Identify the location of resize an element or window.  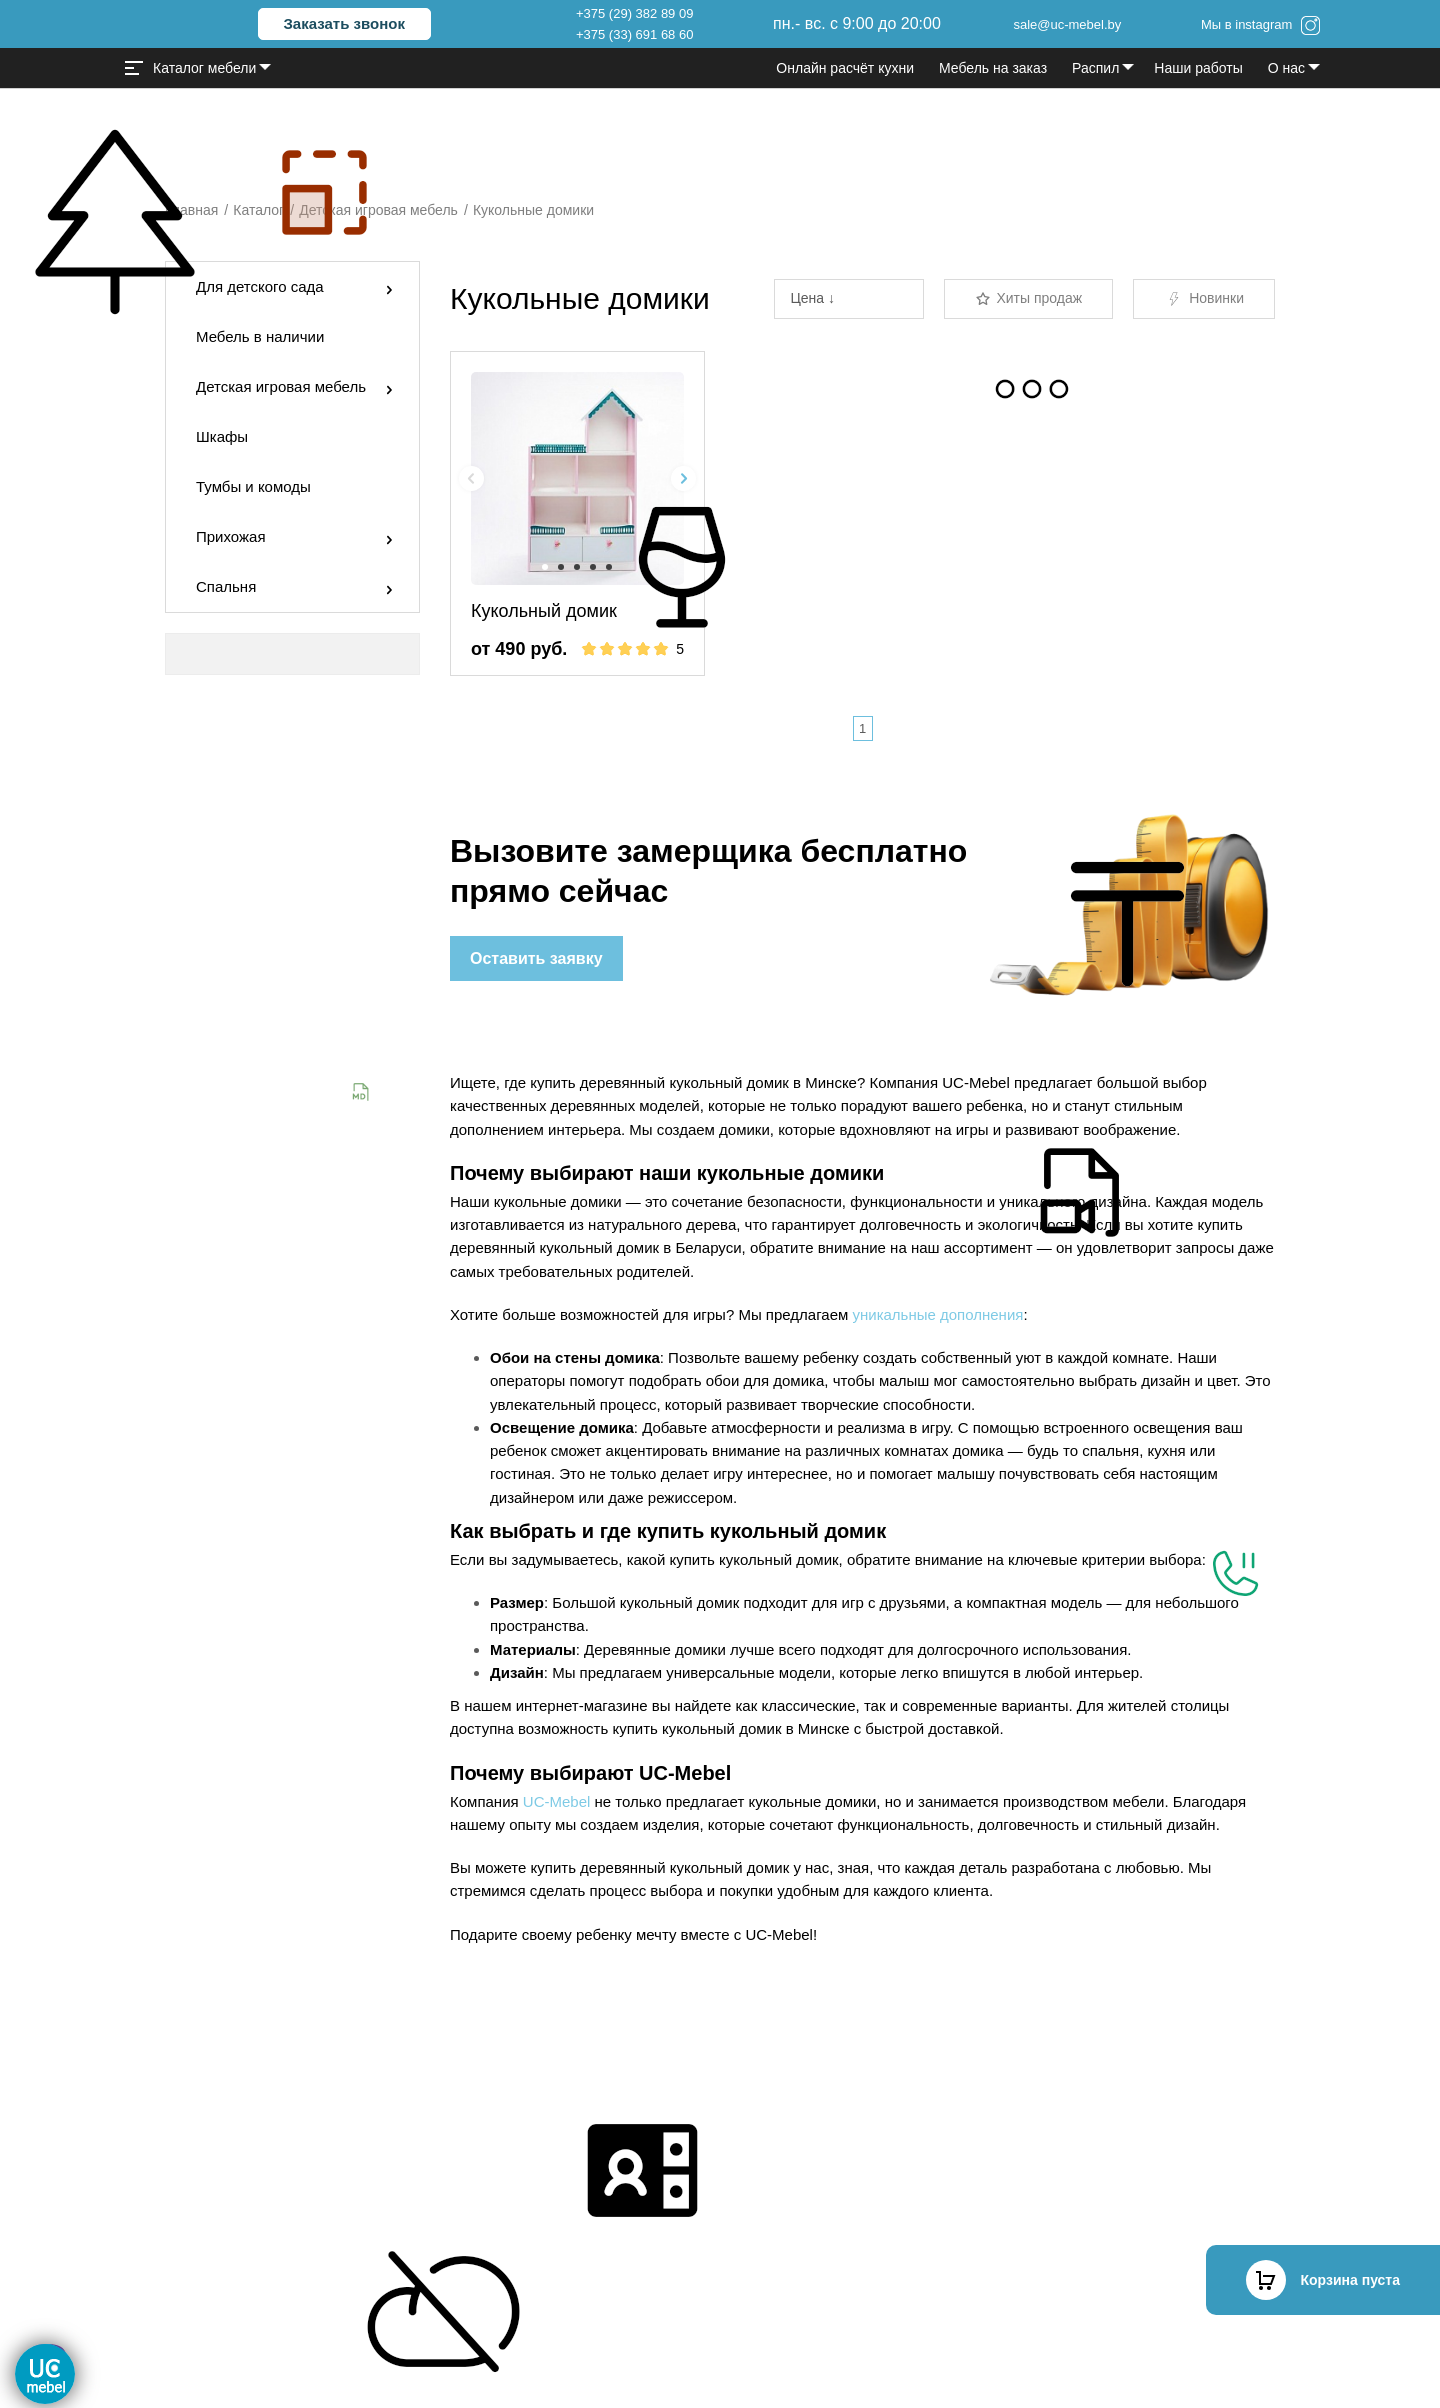
(324, 192).